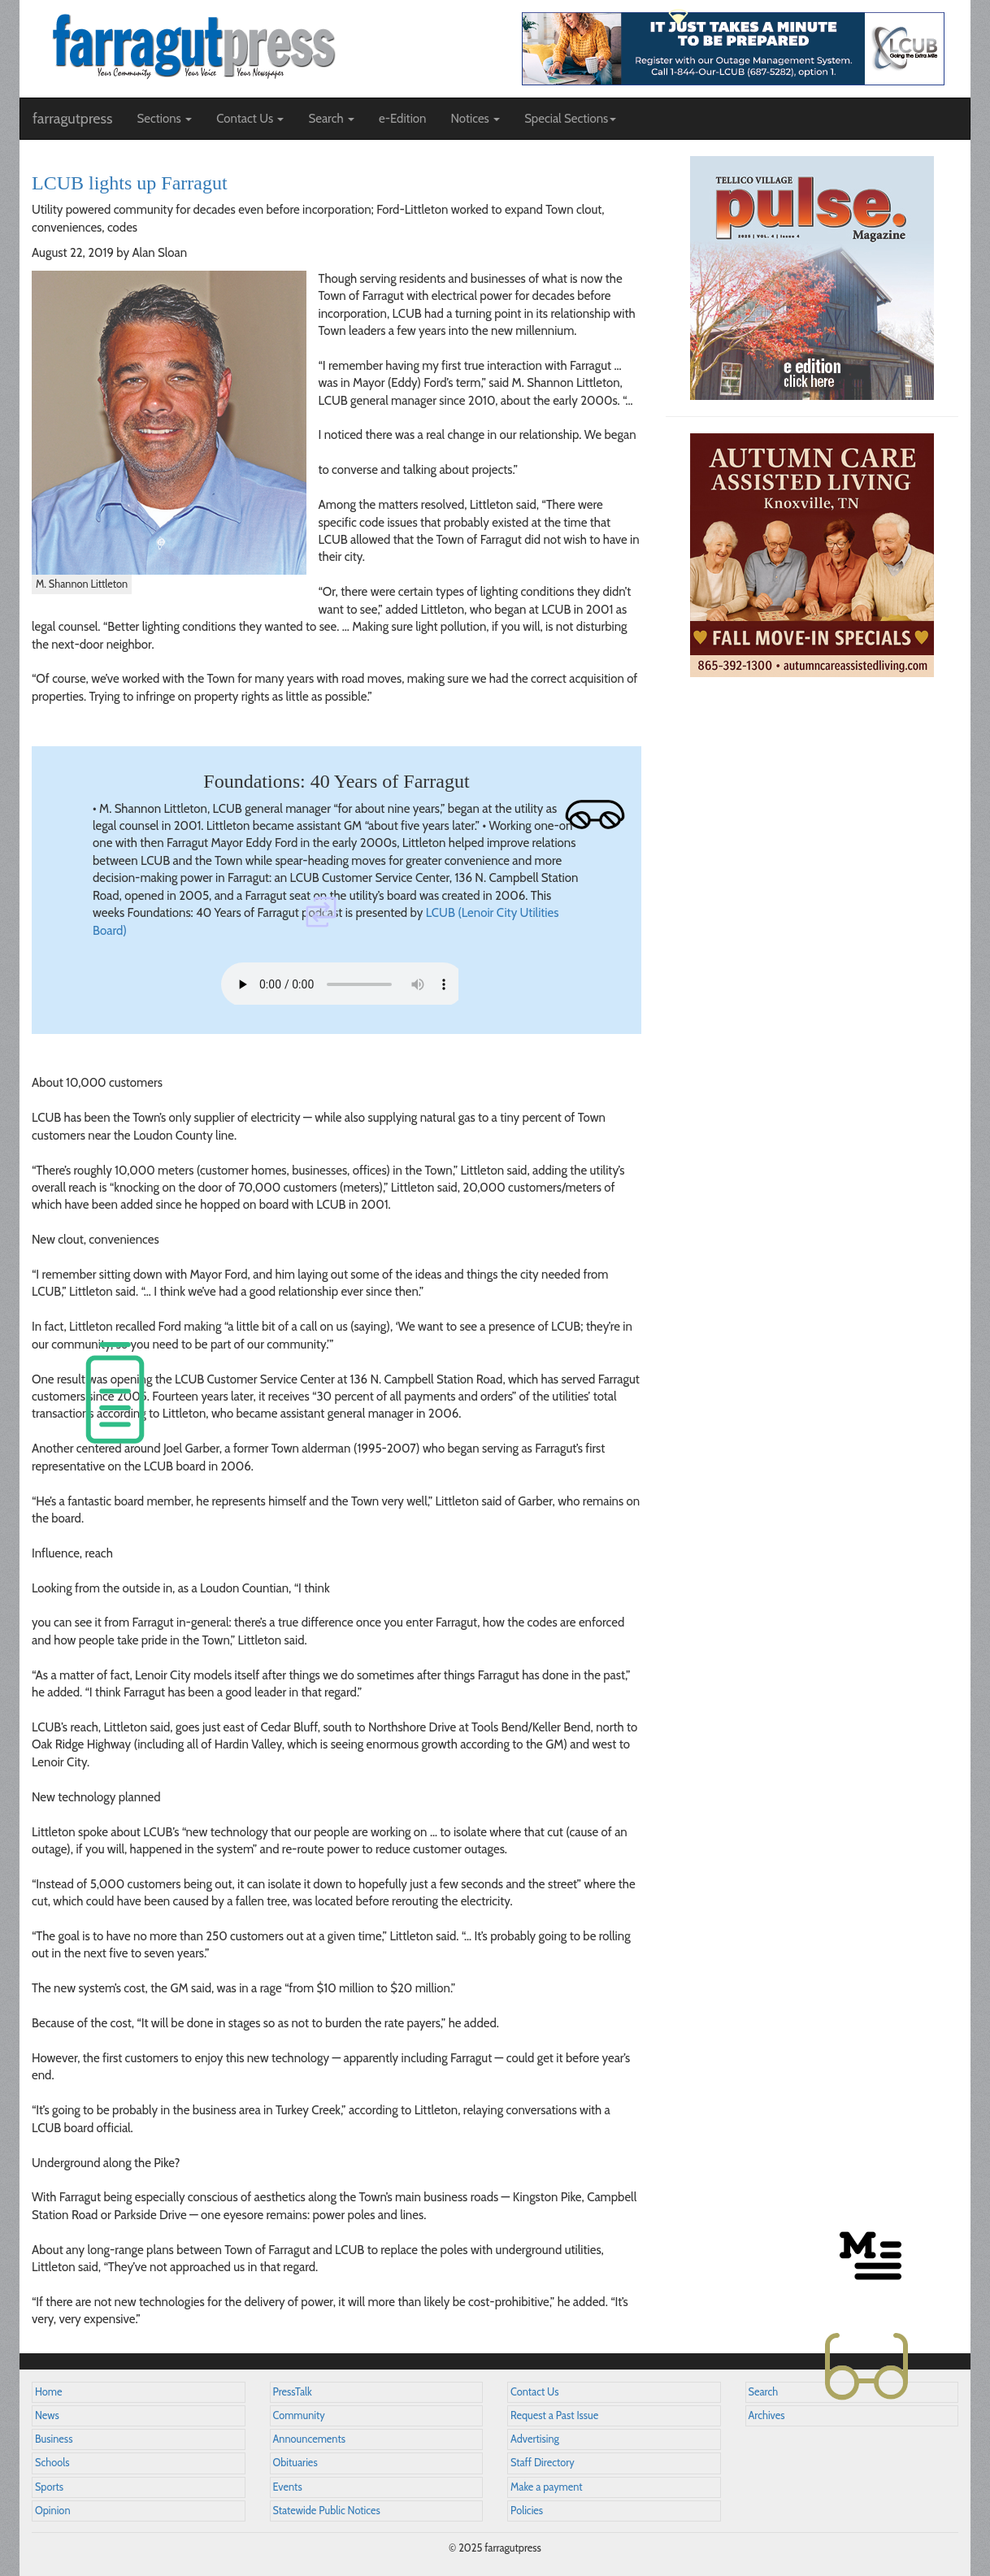 Image resolution: width=990 pixels, height=2576 pixels. Describe the element at coordinates (595, 815) in the screenshot. I see `access swimming or sports activity settings` at that location.